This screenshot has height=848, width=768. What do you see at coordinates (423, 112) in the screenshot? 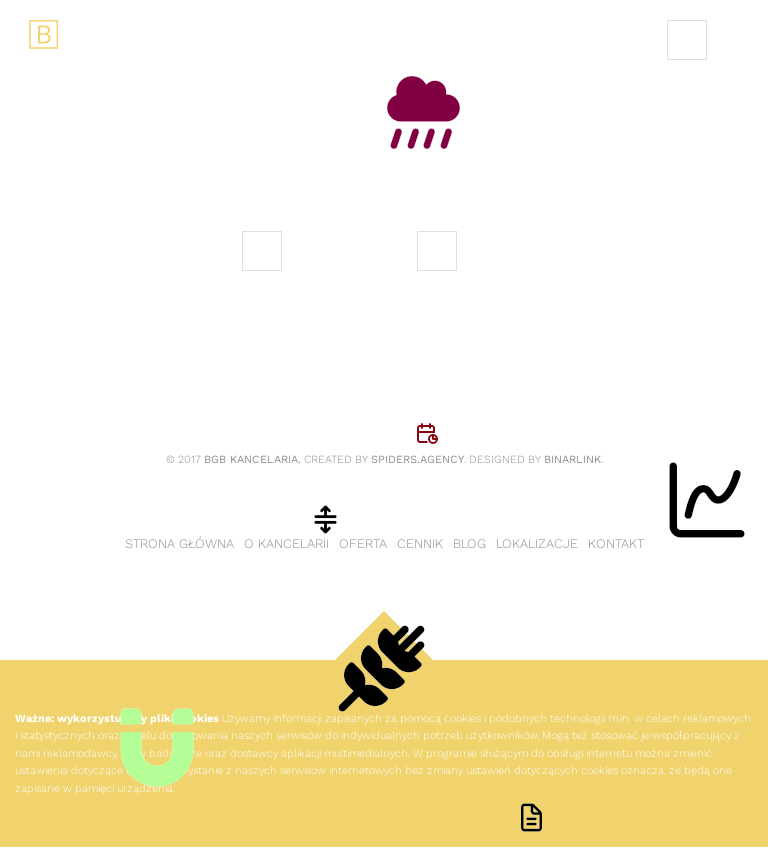
I see `indicates heavy rain or stormy weather conditions` at bounding box center [423, 112].